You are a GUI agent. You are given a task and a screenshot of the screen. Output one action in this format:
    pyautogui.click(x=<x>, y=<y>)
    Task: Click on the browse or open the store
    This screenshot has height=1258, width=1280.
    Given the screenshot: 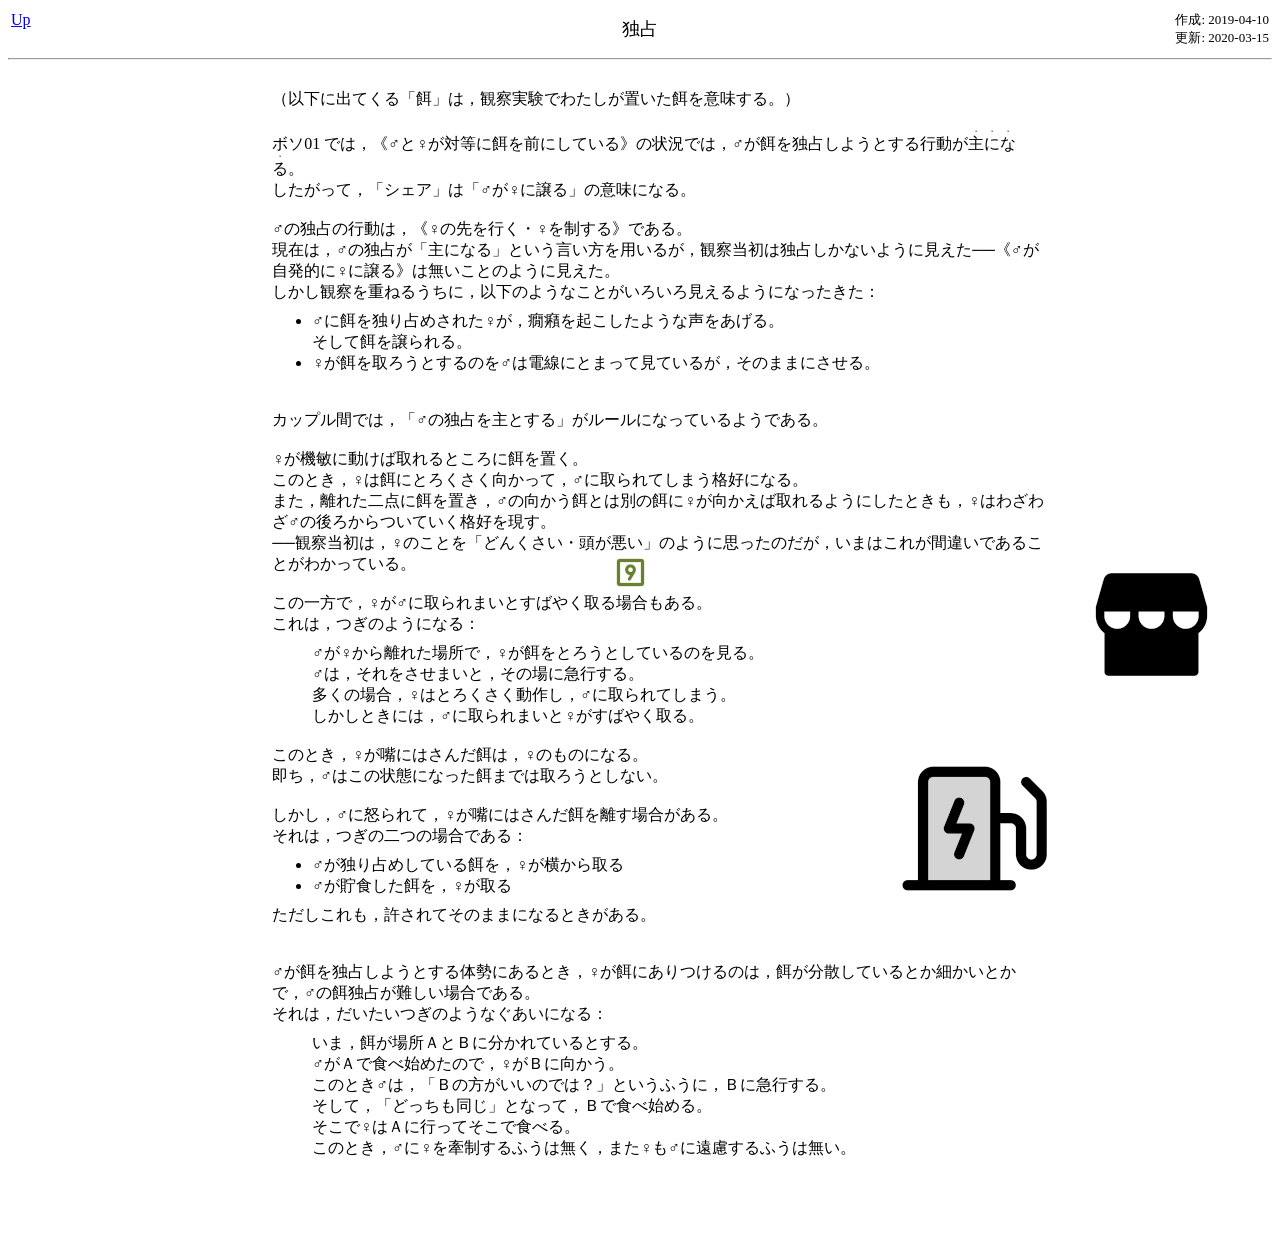 What is the action you would take?
    pyautogui.click(x=1151, y=624)
    